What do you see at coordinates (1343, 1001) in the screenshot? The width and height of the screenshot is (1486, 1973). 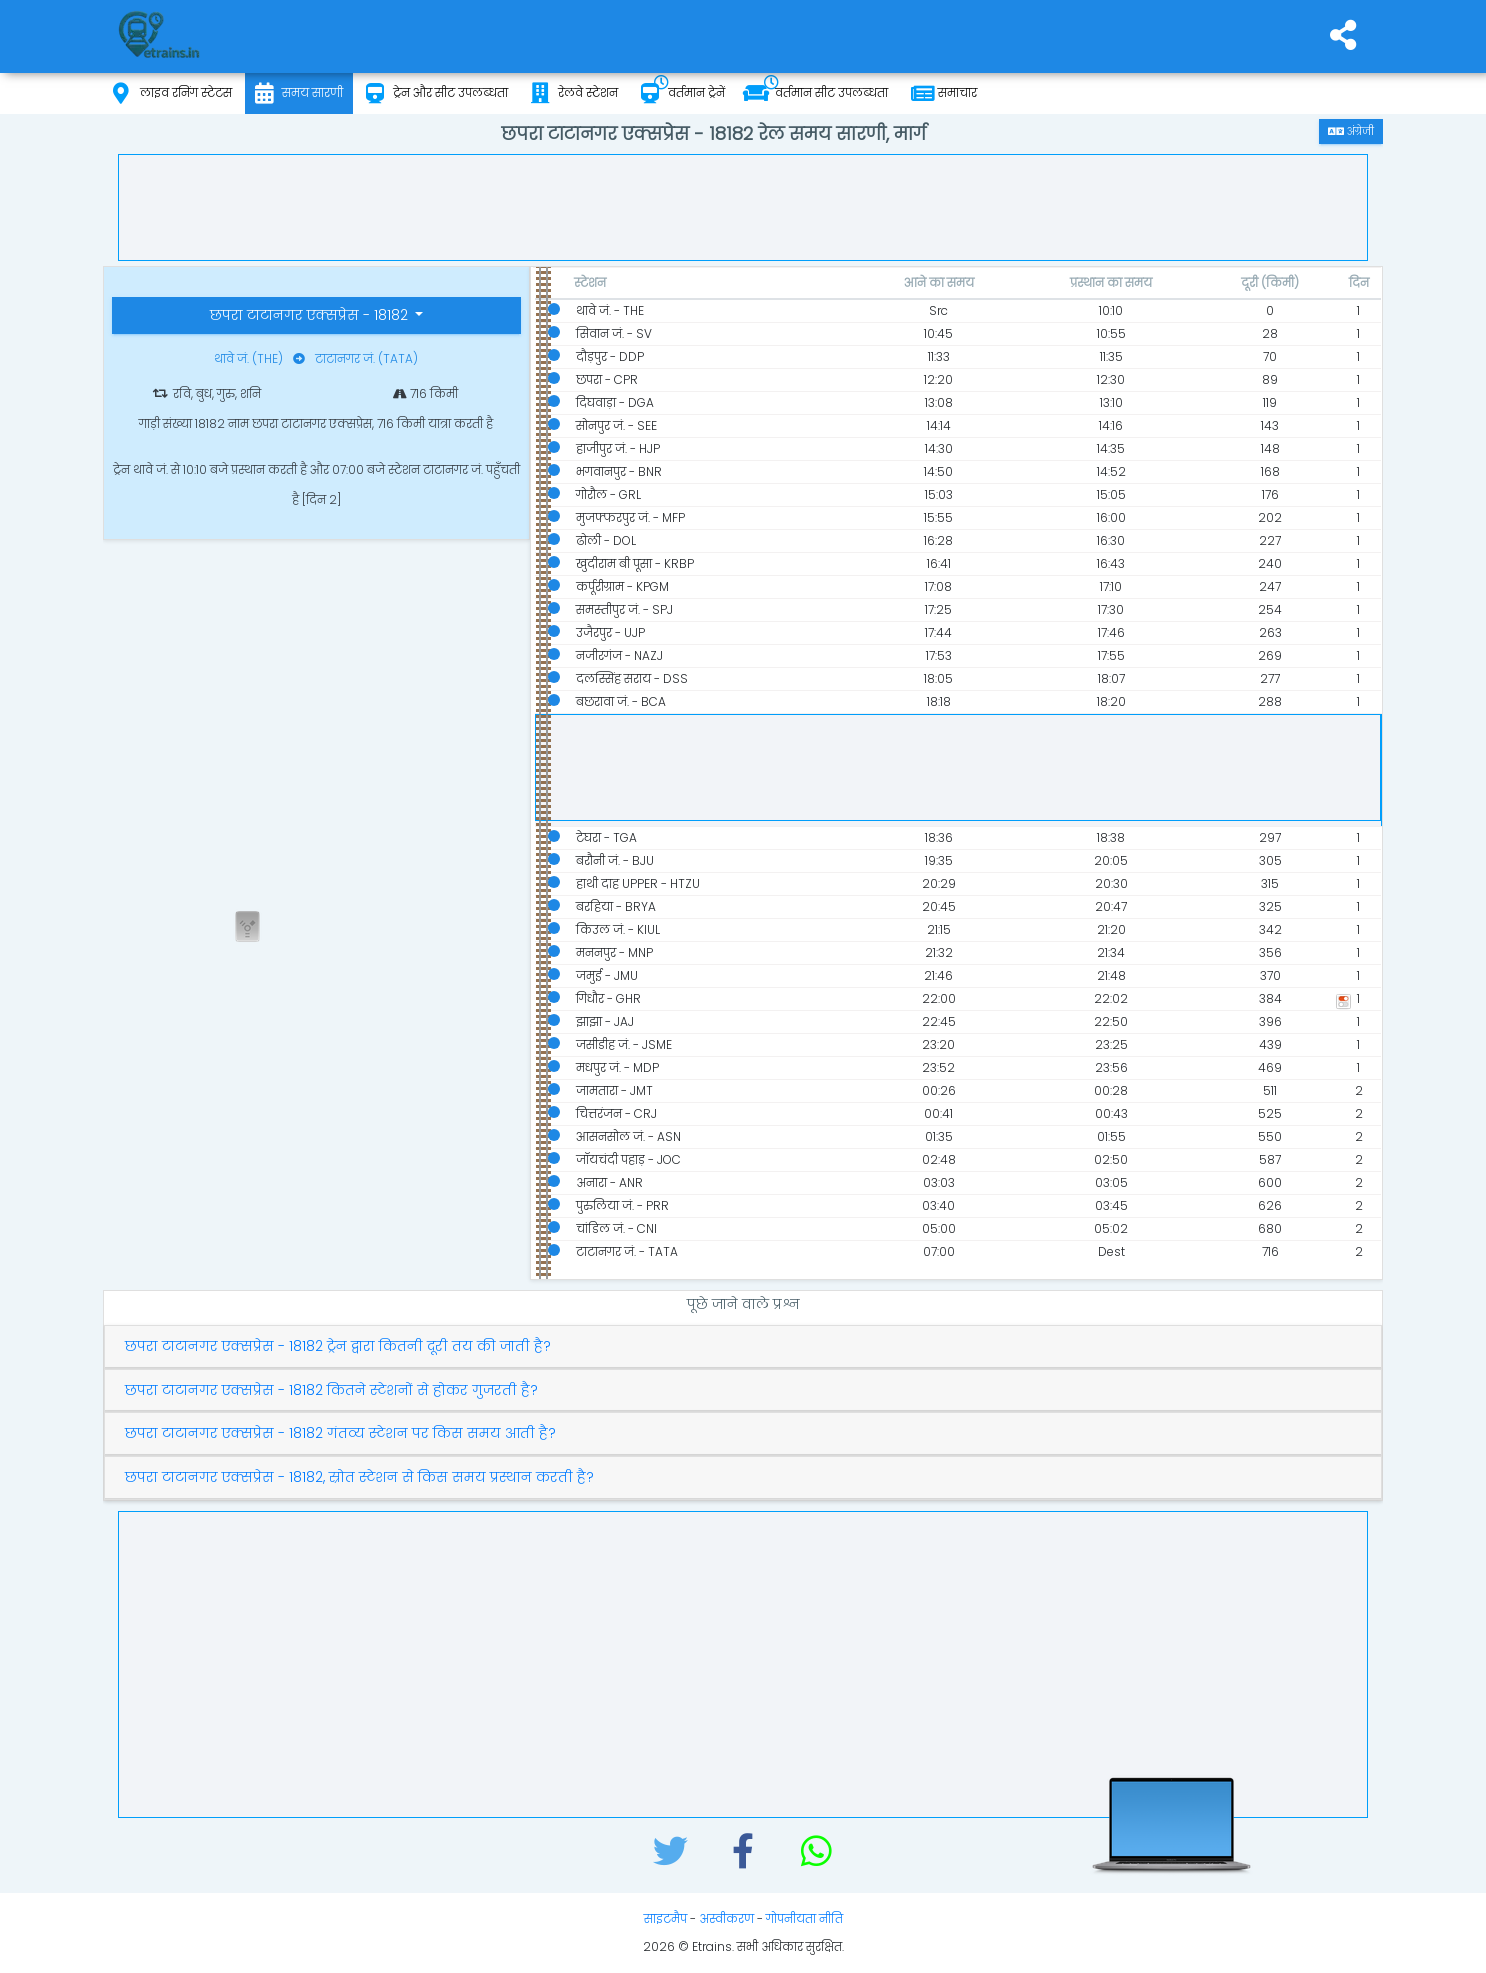 I see `open gnome tweaks settings` at bounding box center [1343, 1001].